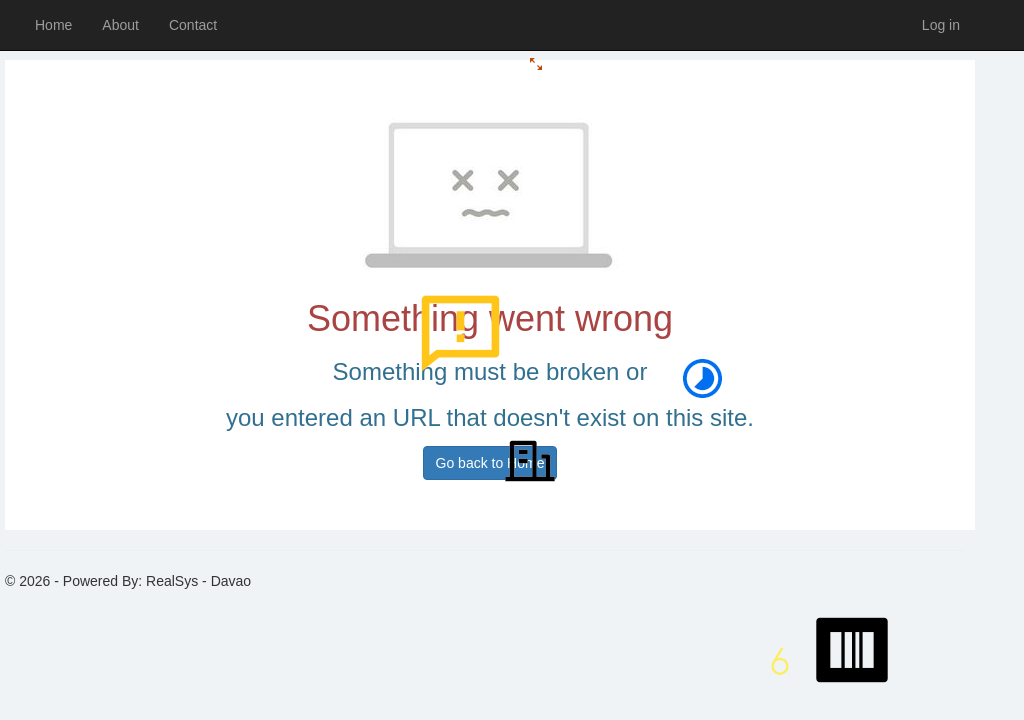  What do you see at coordinates (780, 661) in the screenshot?
I see `indicates item number 6 in a list or sequence` at bounding box center [780, 661].